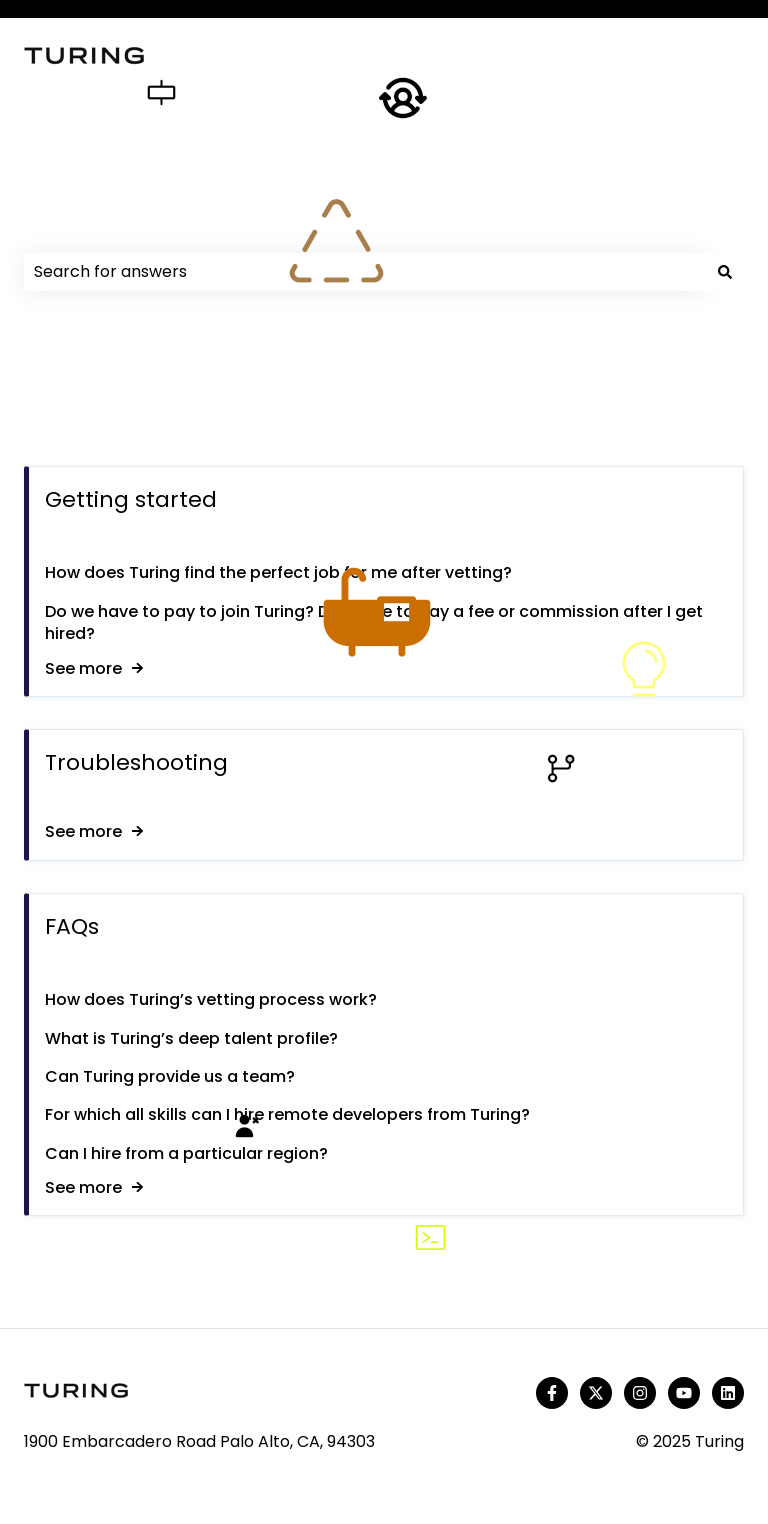 The height and width of the screenshot is (1524, 768). Describe the element at coordinates (403, 98) in the screenshot. I see `switch between user accounts` at that location.